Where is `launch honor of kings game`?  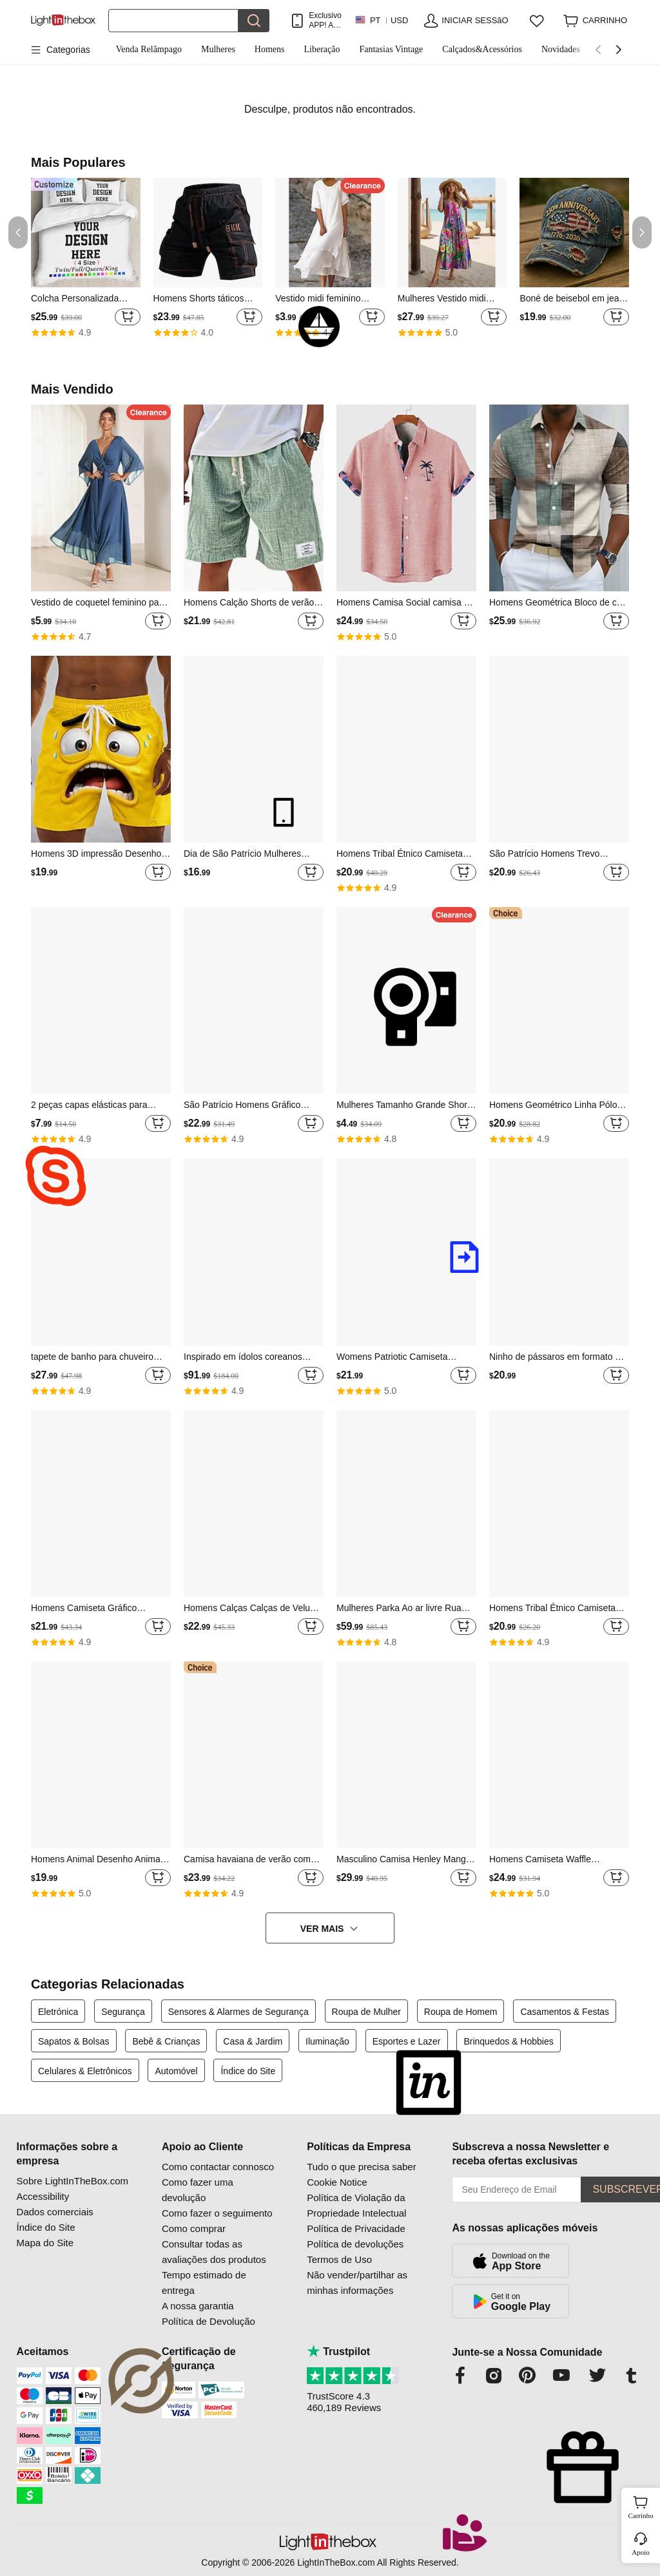 launch honor of kings game is located at coordinates (141, 2381).